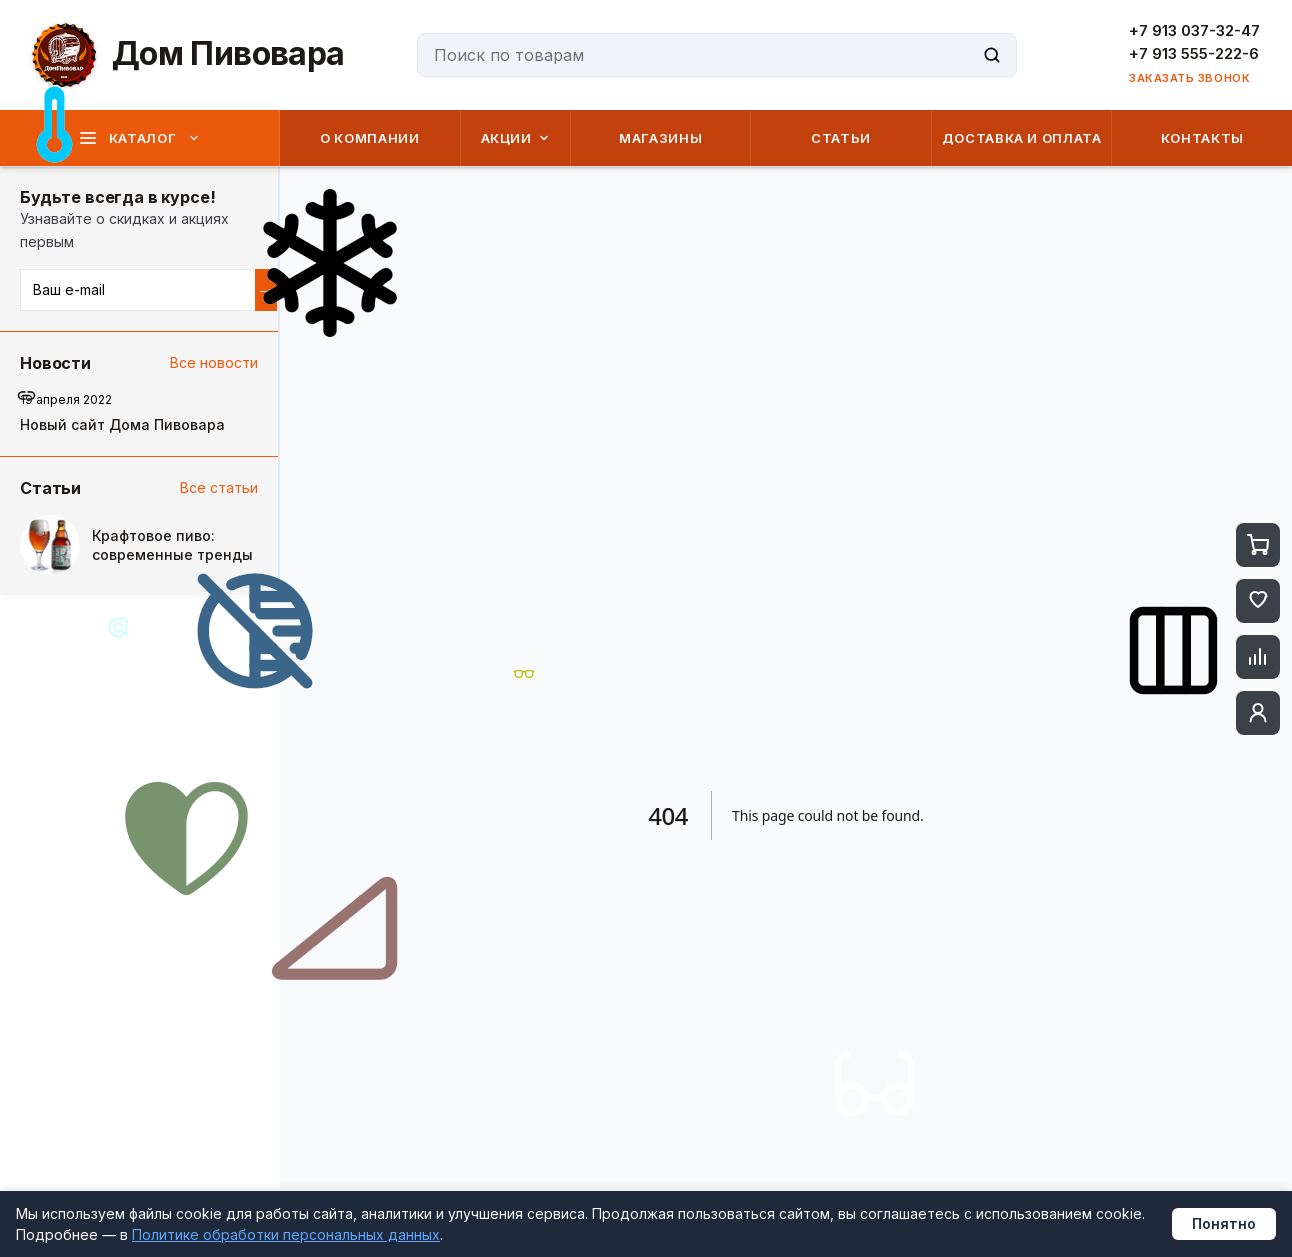 The width and height of the screenshot is (1292, 1257). I want to click on insert a hyperlink, so click(26, 395).